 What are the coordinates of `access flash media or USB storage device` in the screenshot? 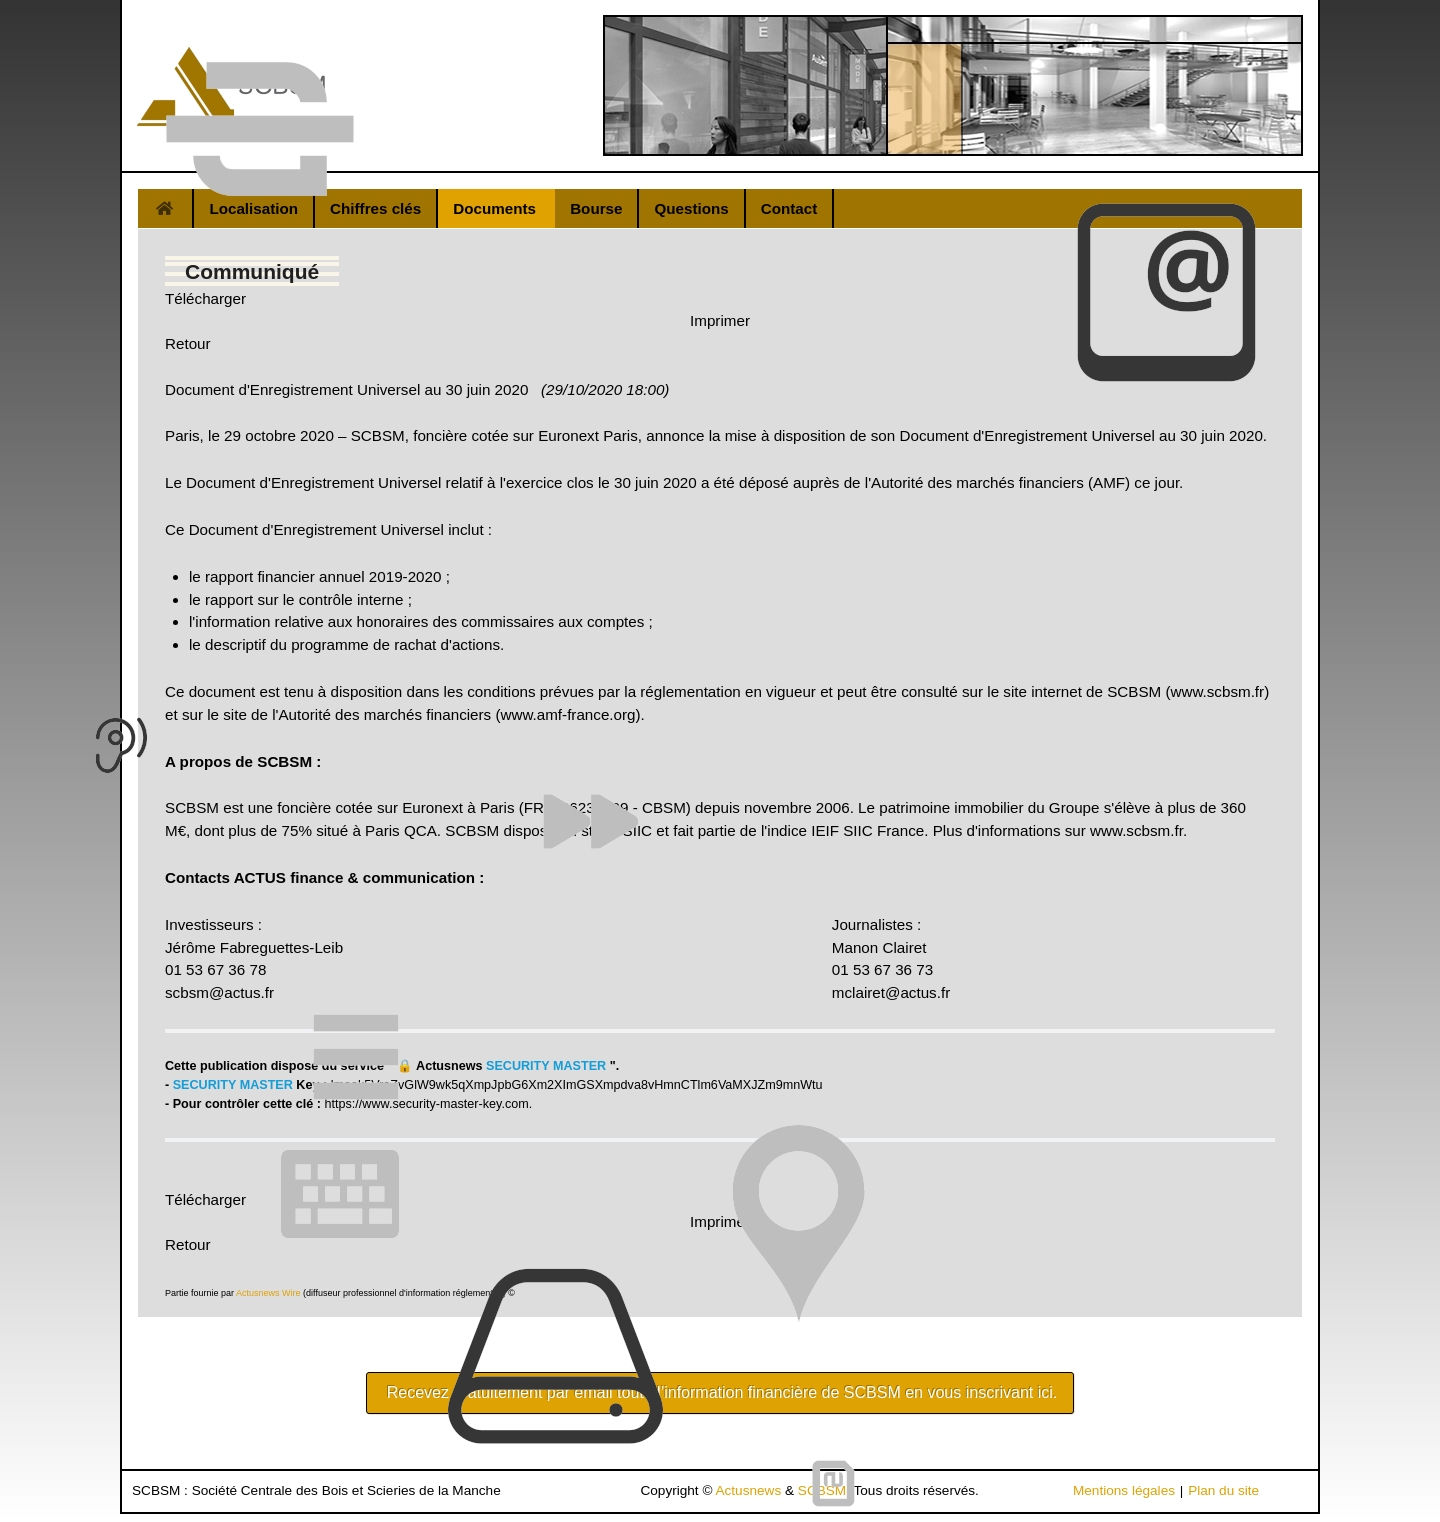 It's located at (831, 1483).